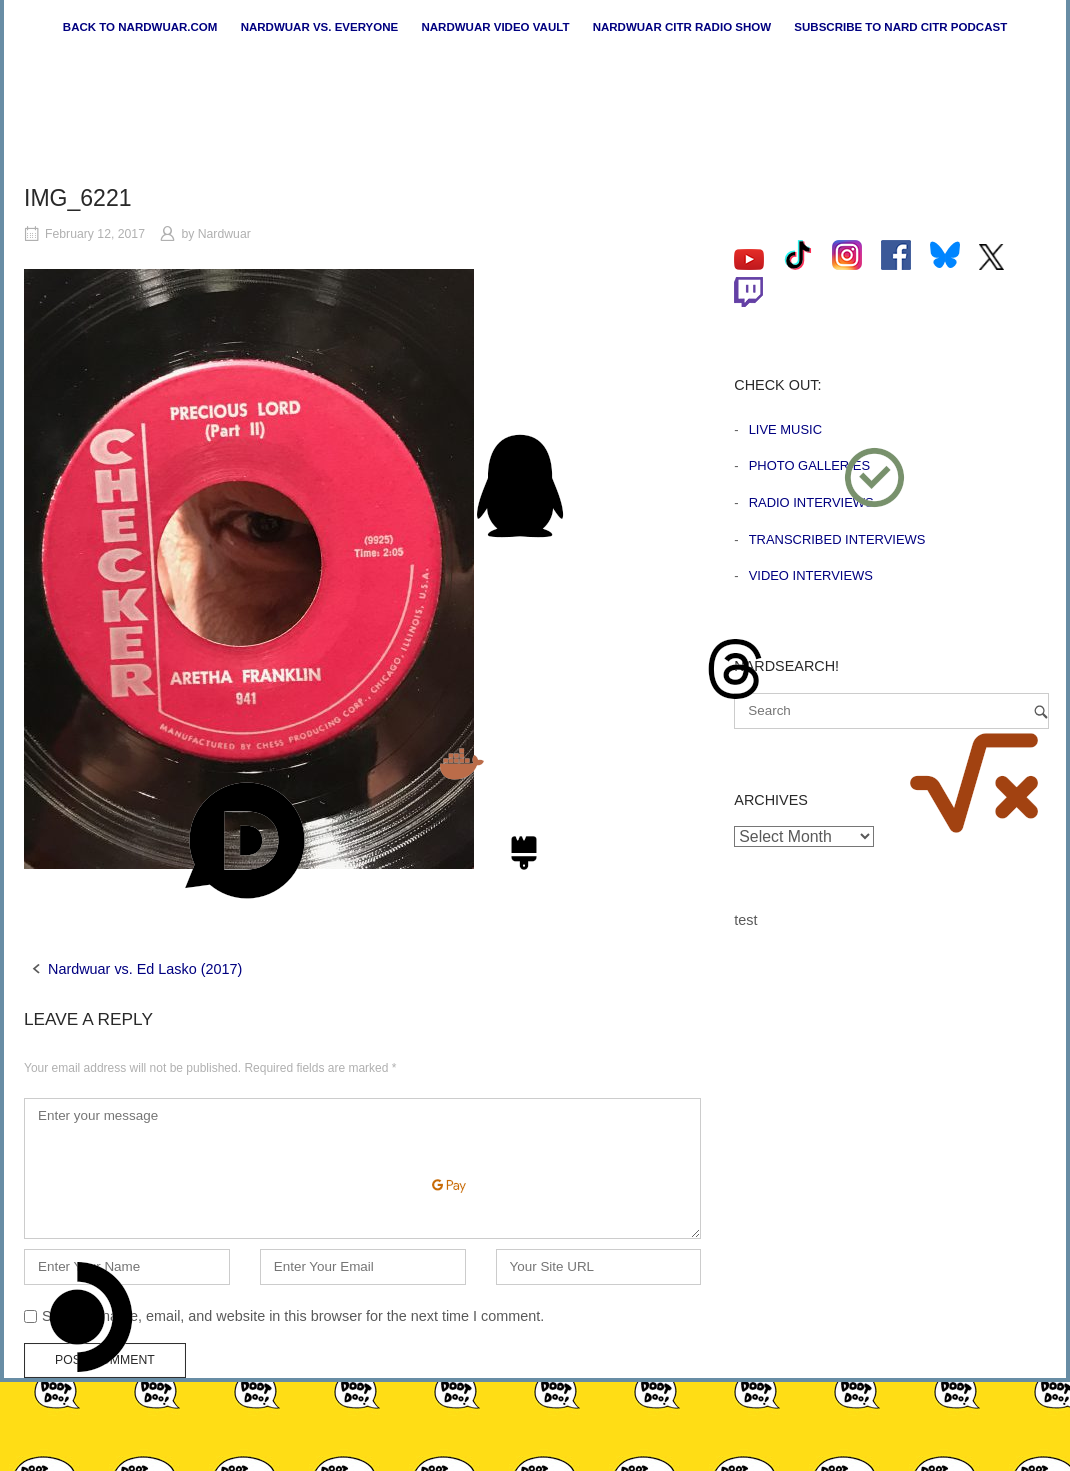 The image size is (1070, 1471). I want to click on open the Threads app, so click(735, 669).